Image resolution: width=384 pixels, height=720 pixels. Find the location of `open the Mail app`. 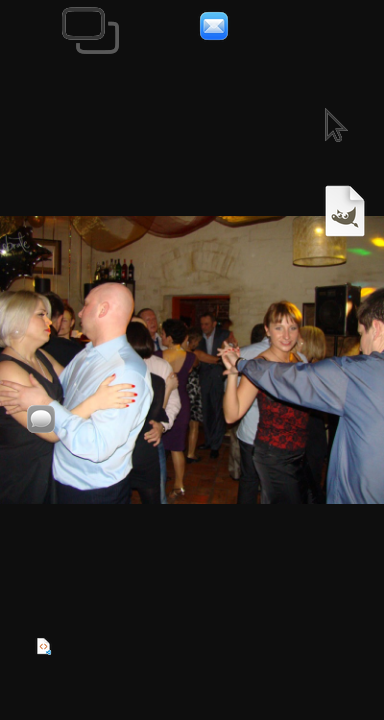

open the Mail app is located at coordinates (214, 26).